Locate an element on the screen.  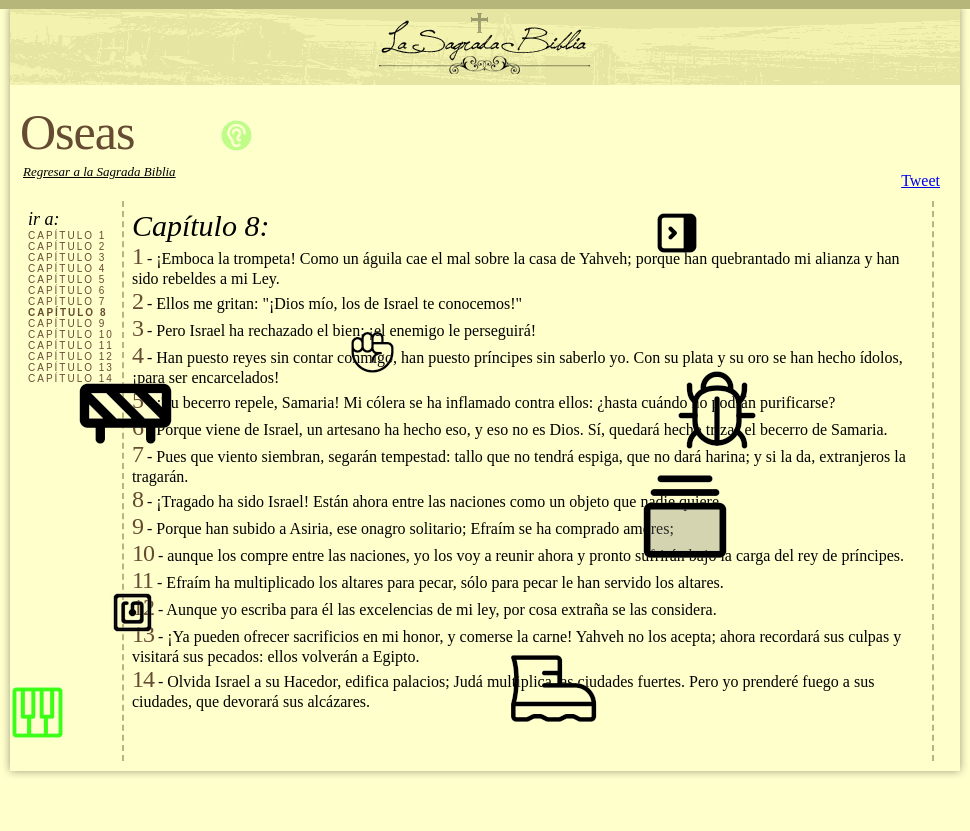
tap to enable nfc connectivity is located at coordinates (132, 612).